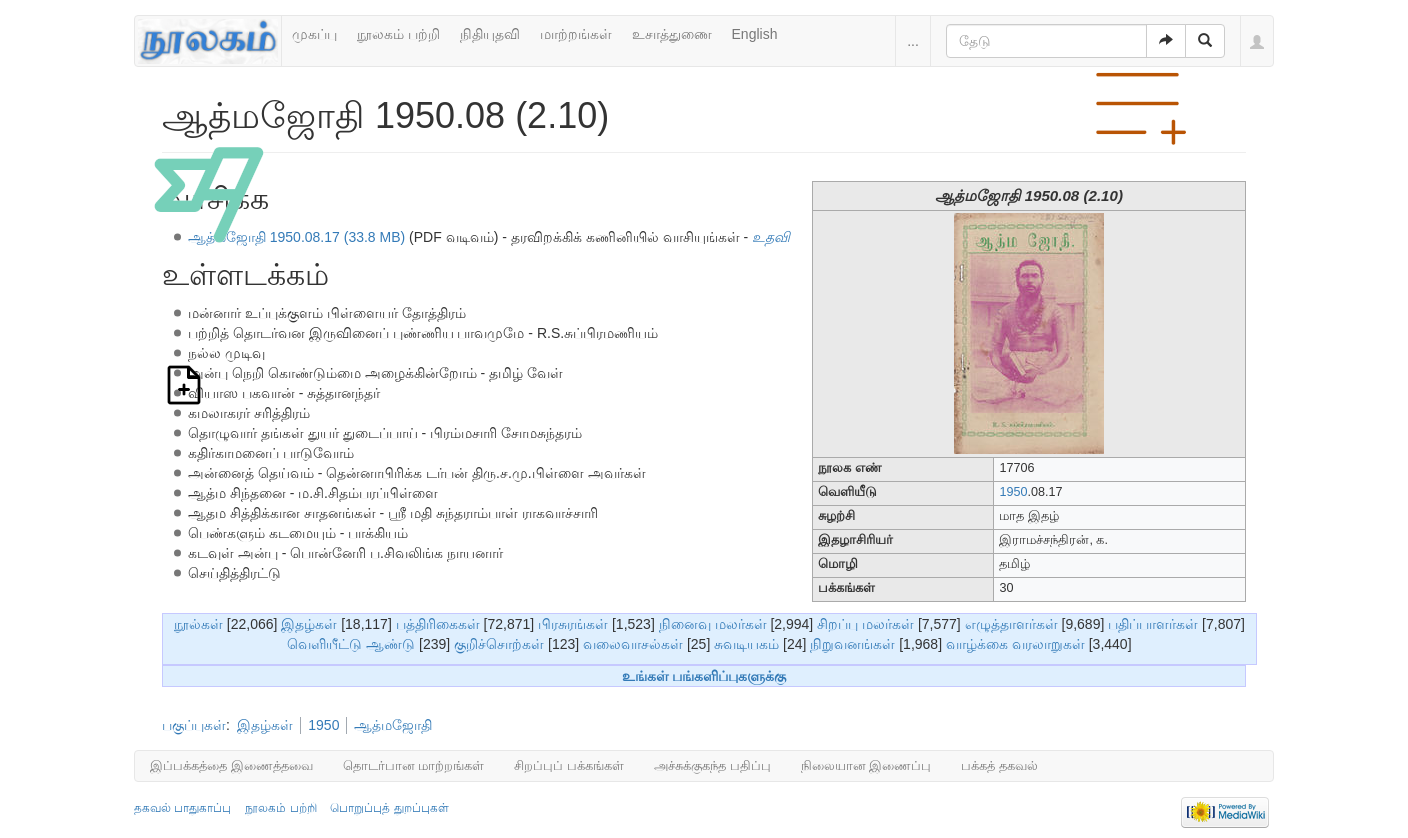  What do you see at coordinates (1137, 103) in the screenshot?
I see `add a new item to the list` at bounding box center [1137, 103].